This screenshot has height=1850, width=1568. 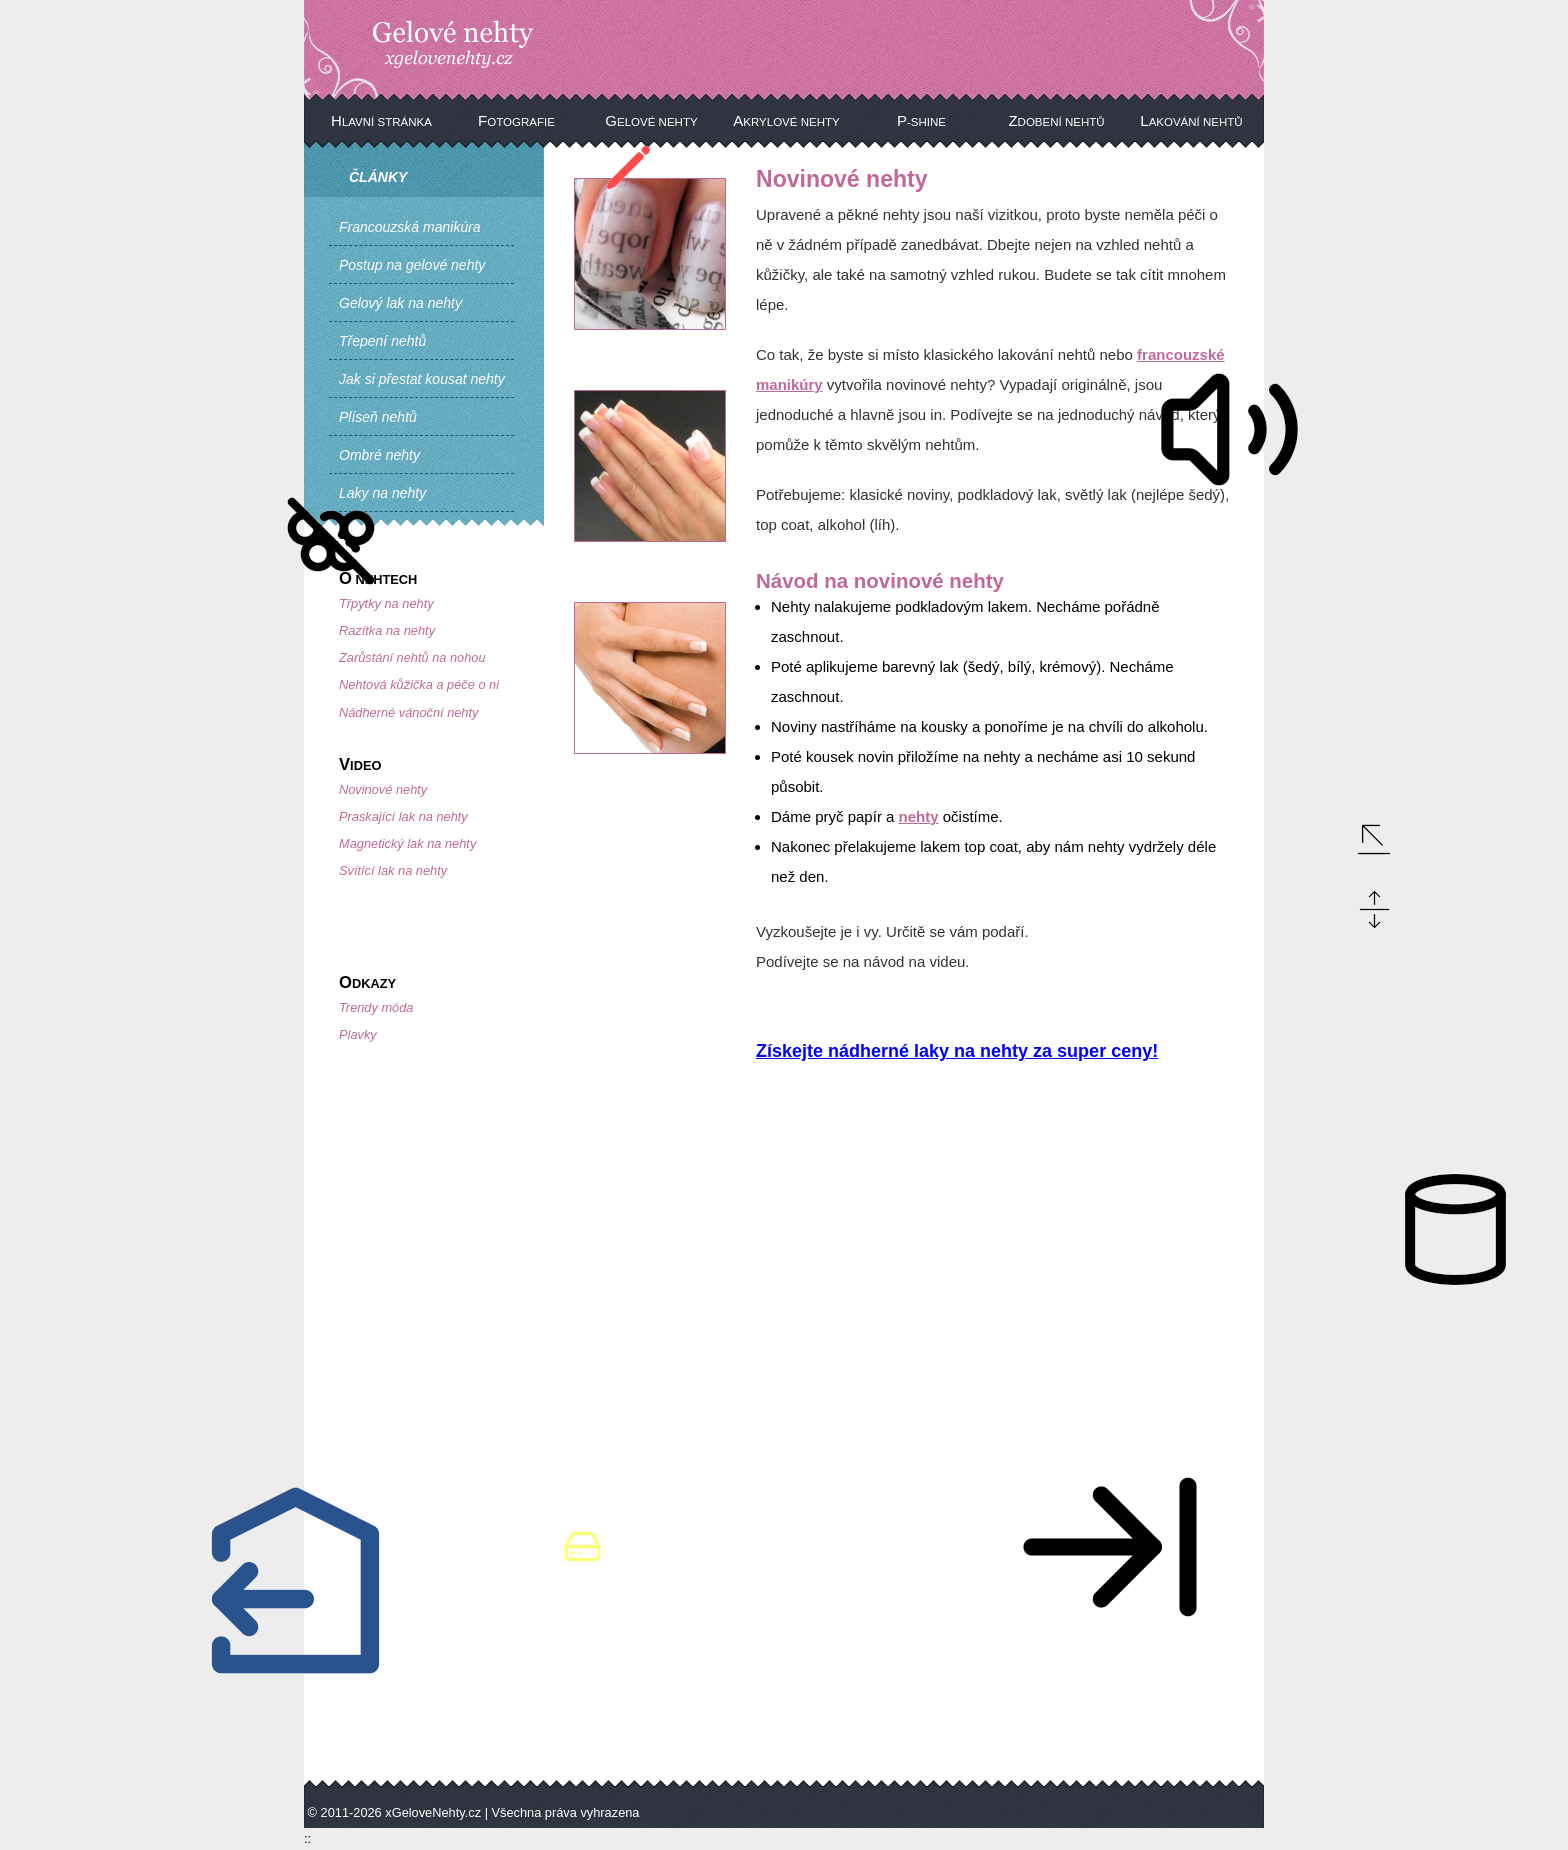 What do you see at coordinates (331, 541) in the screenshot?
I see `olympics feature disabled` at bounding box center [331, 541].